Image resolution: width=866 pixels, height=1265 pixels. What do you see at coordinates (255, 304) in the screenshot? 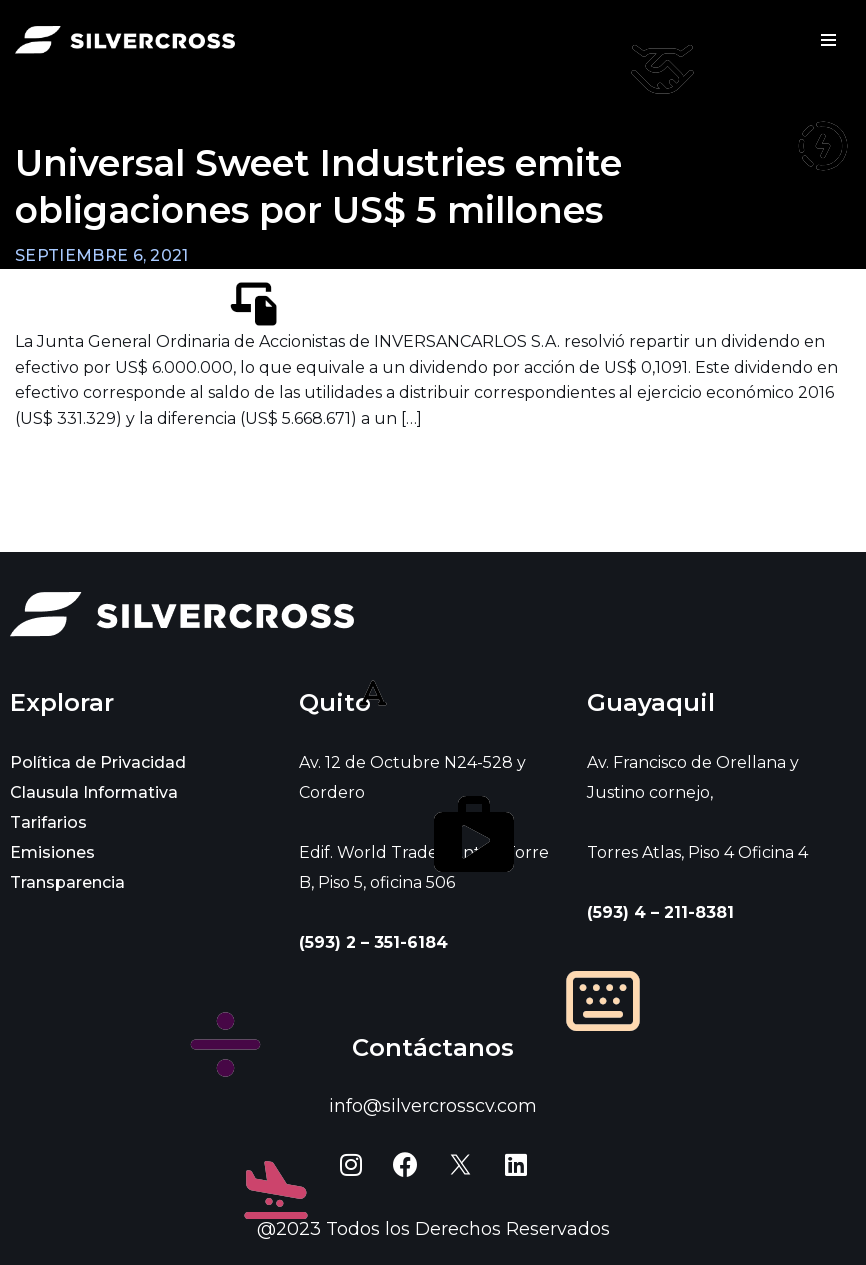
I see `access files on your computer` at bounding box center [255, 304].